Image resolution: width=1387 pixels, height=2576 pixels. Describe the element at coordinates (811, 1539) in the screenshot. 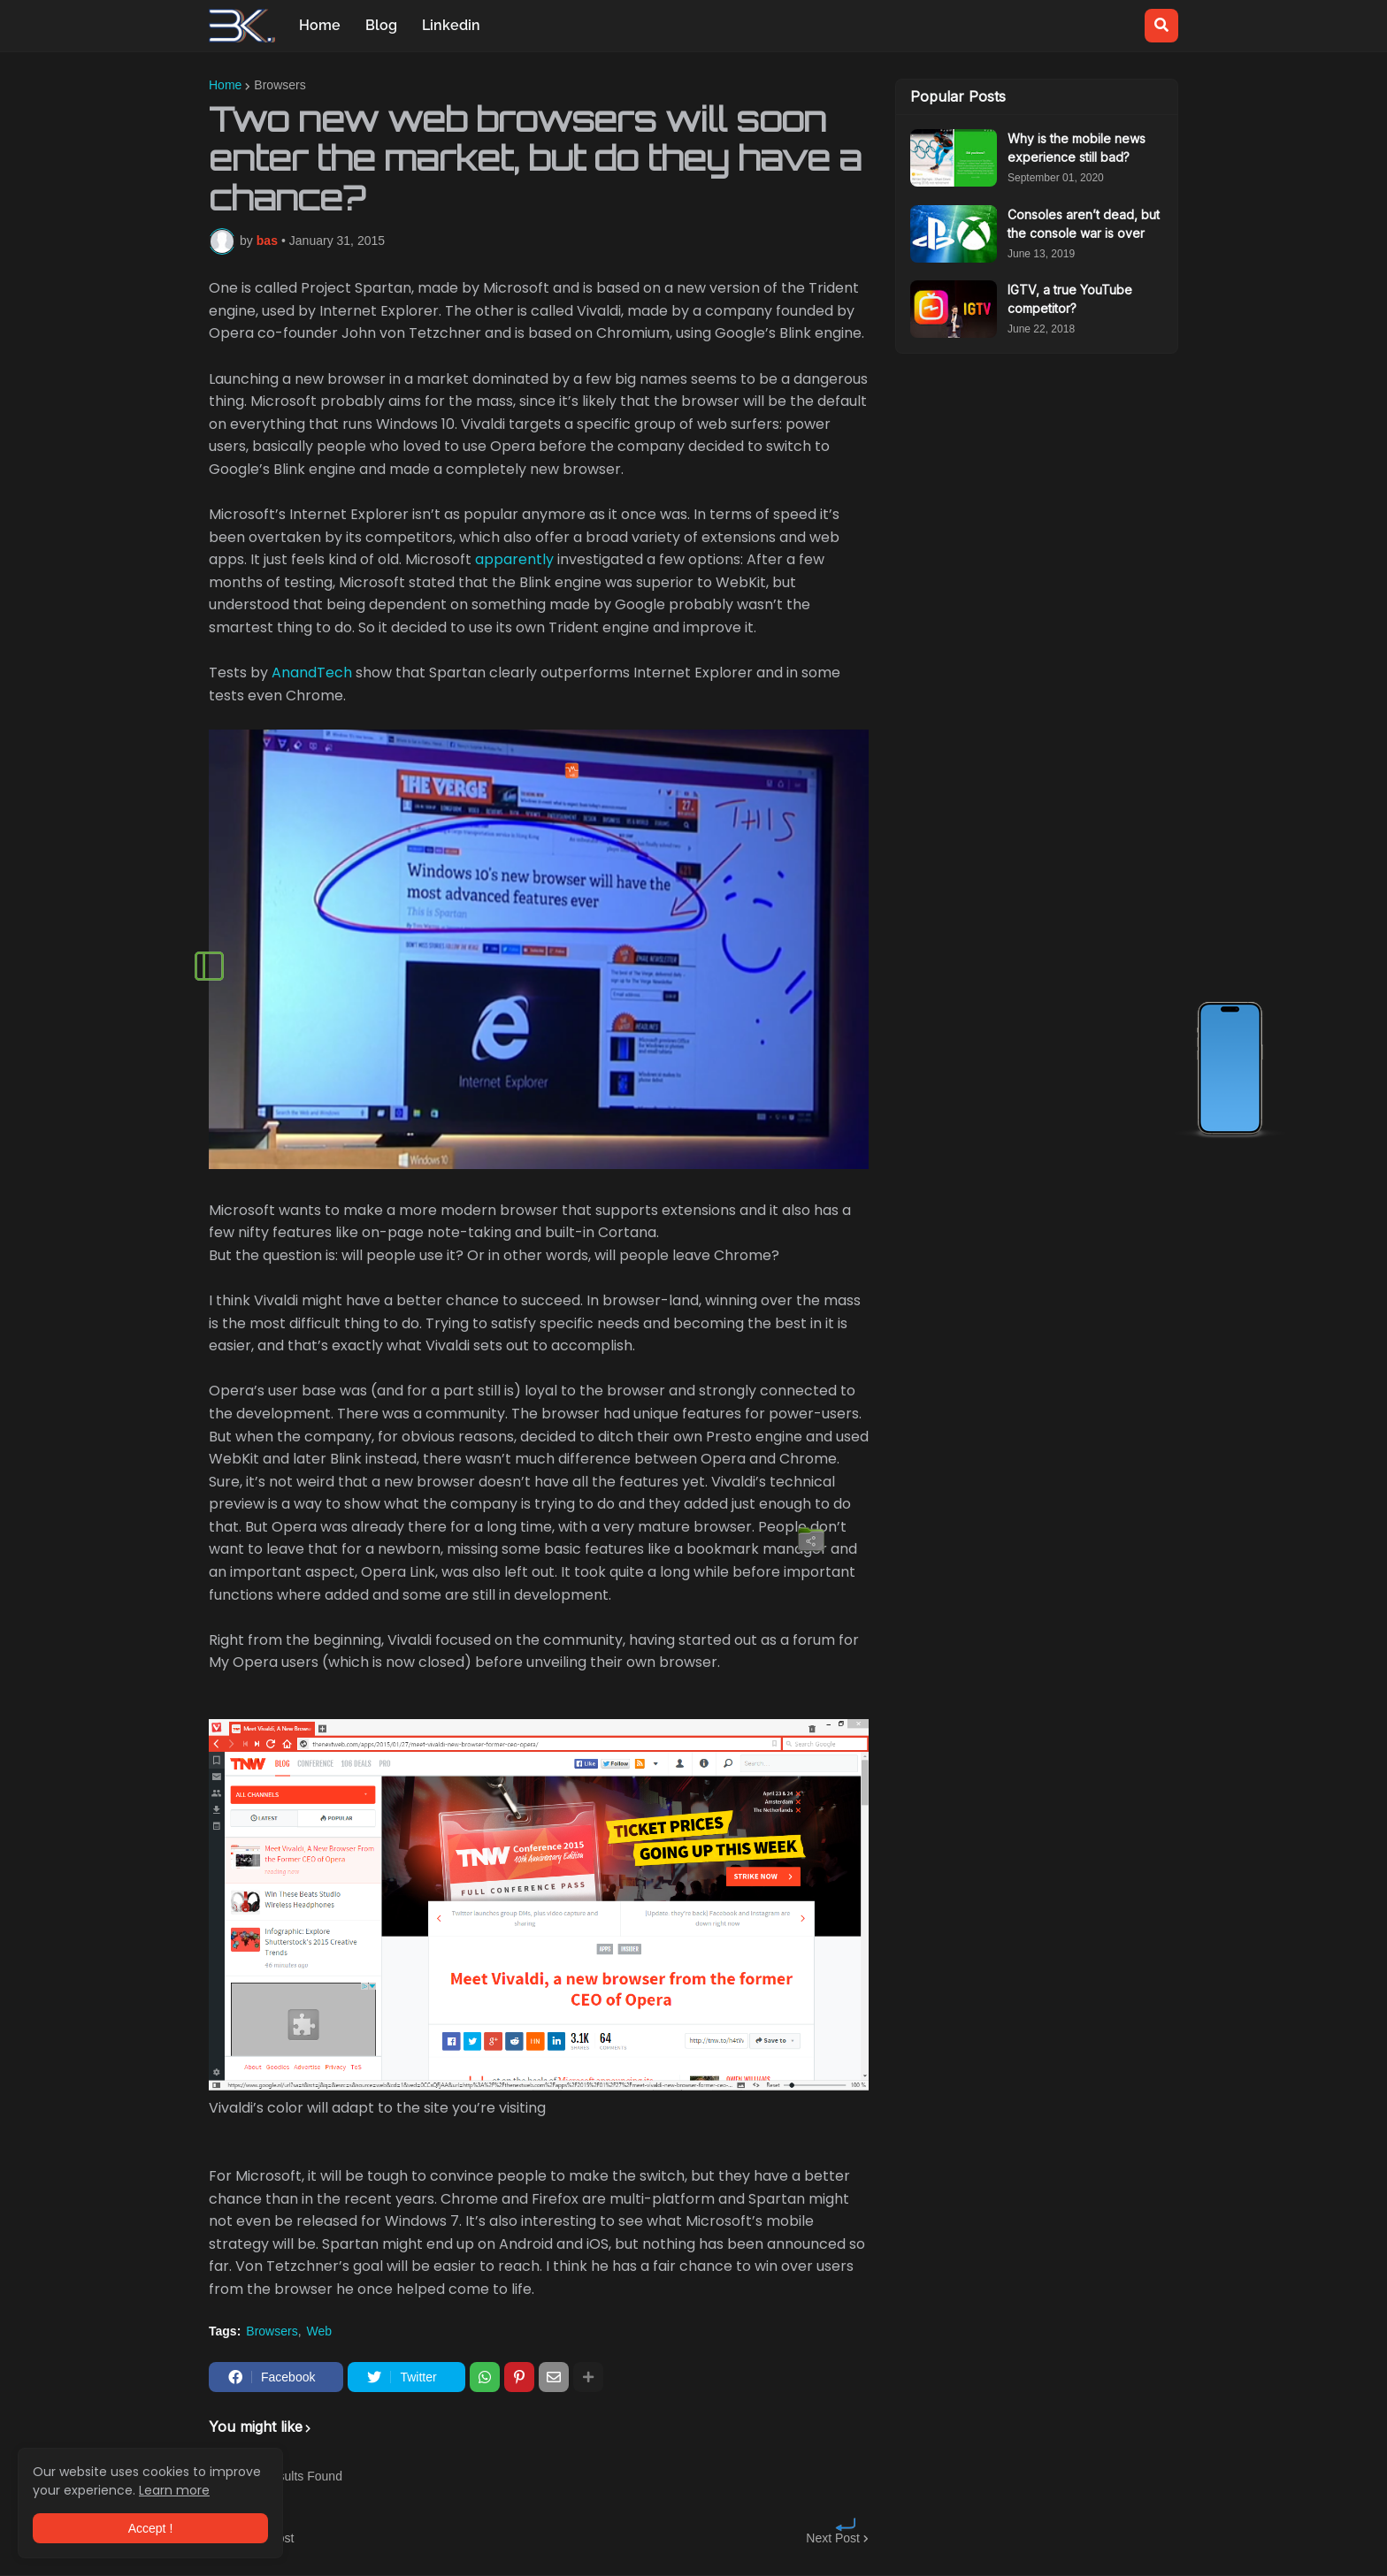

I see `access your public shared folder` at that location.